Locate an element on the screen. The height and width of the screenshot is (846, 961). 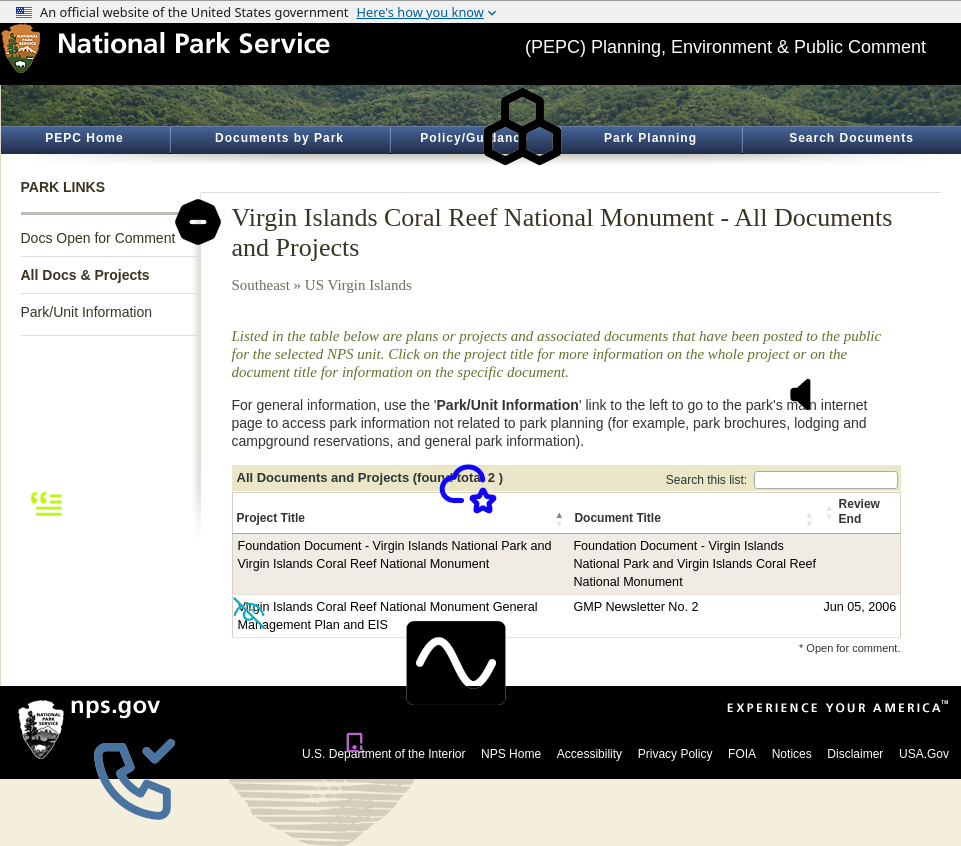
mute or unmute audio is located at coordinates (801, 394).